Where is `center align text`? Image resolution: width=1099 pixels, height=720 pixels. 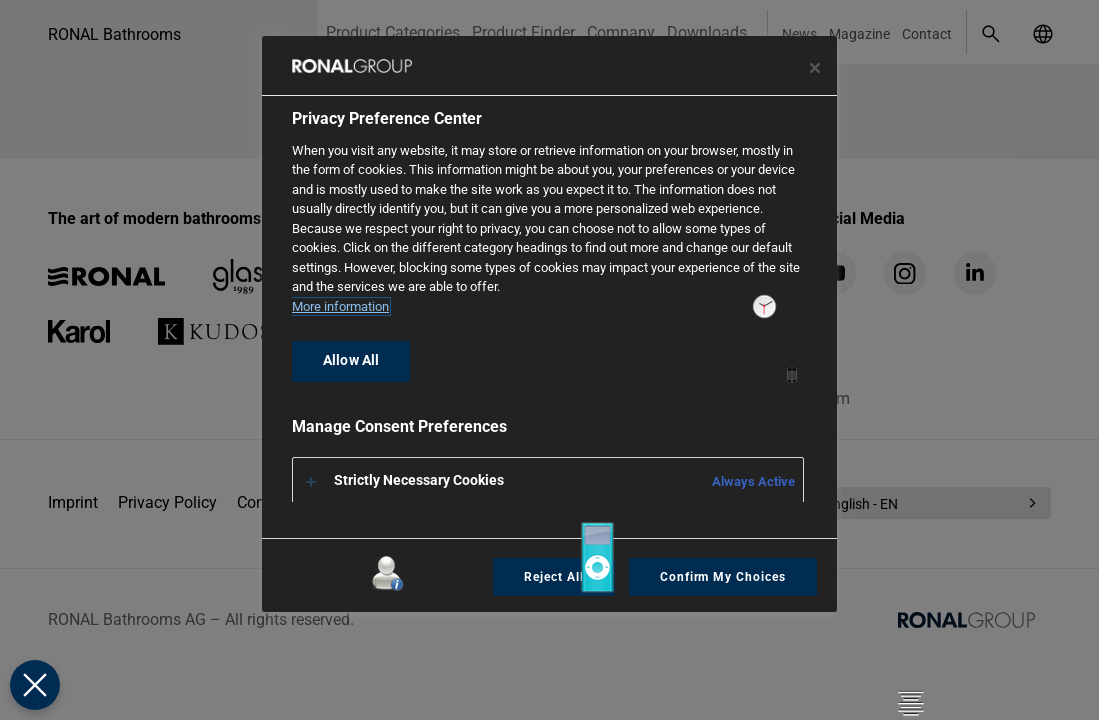
center align text is located at coordinates (911, 703).